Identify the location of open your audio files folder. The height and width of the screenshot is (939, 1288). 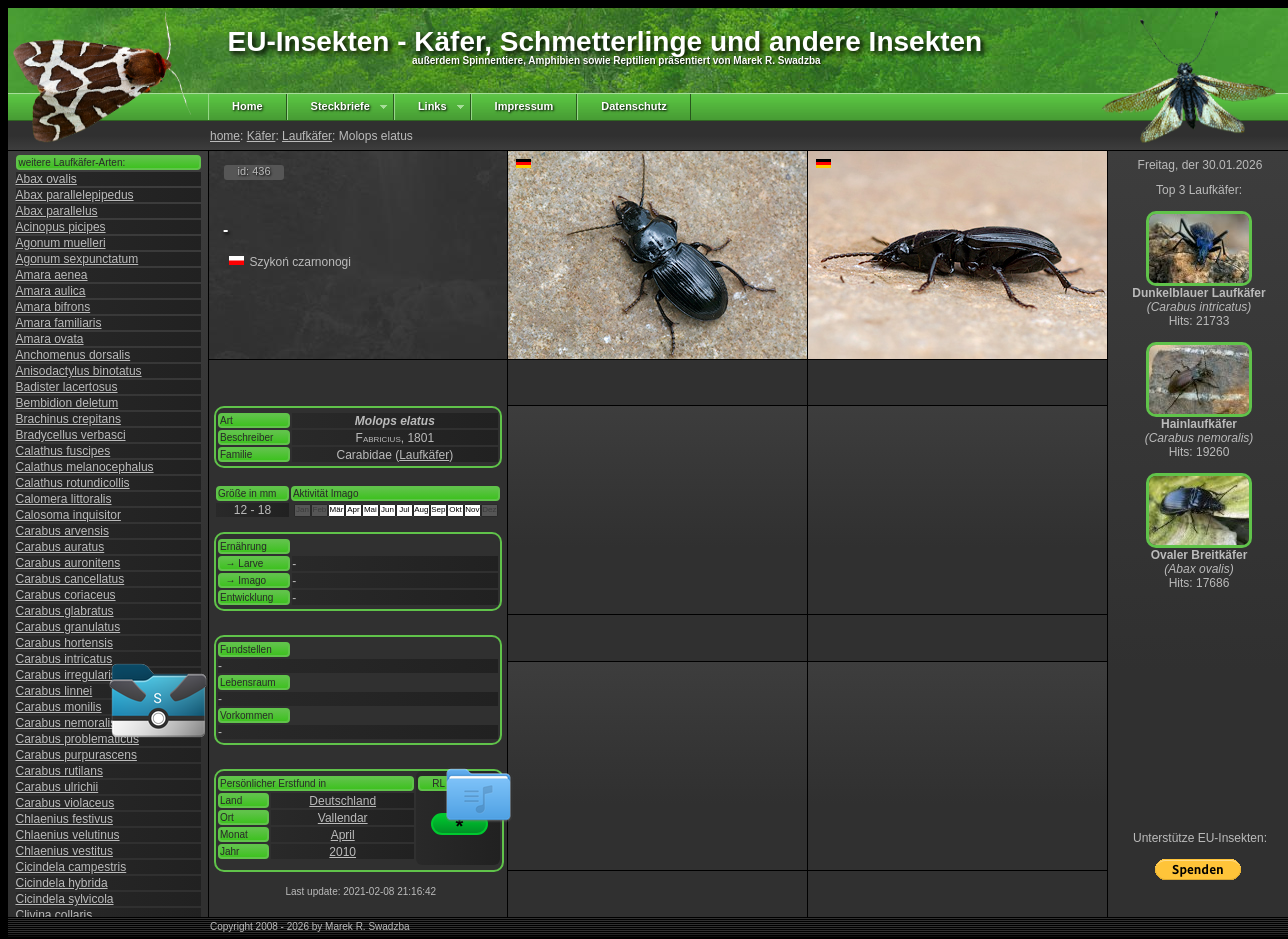
(478, 794).